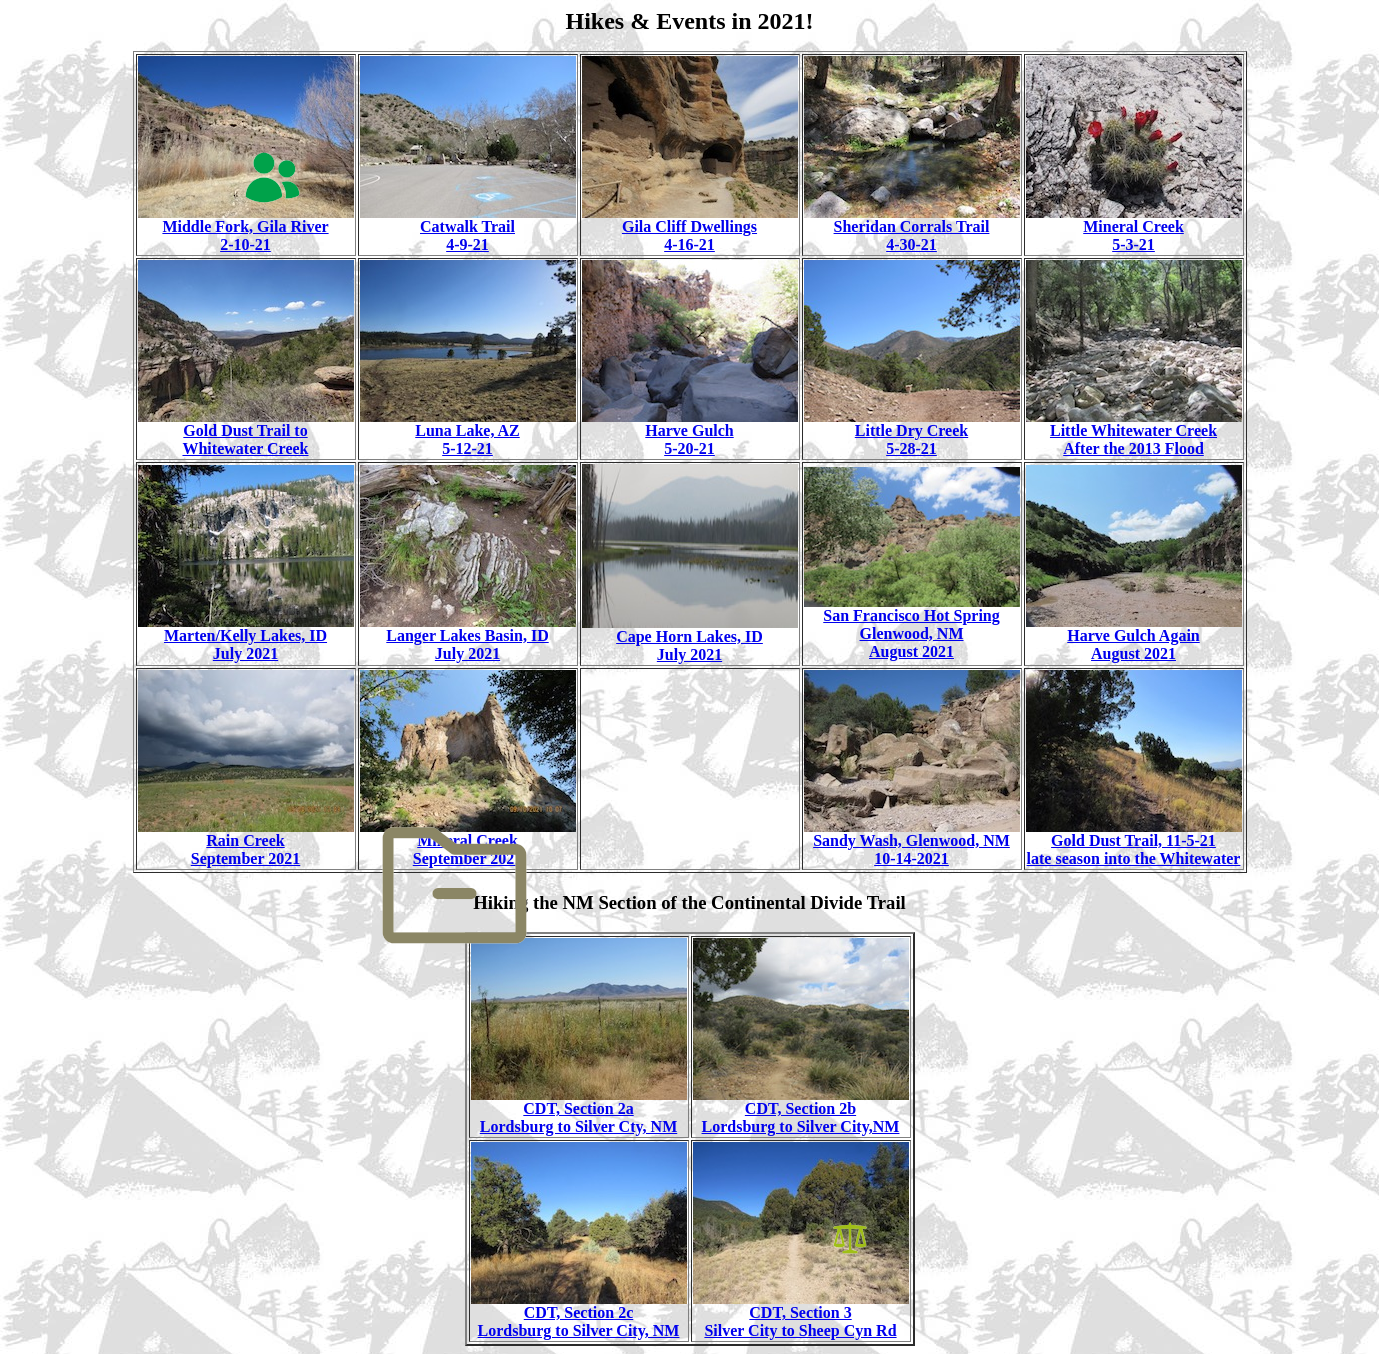  I want to click on remove a folder, so click(454, 882).